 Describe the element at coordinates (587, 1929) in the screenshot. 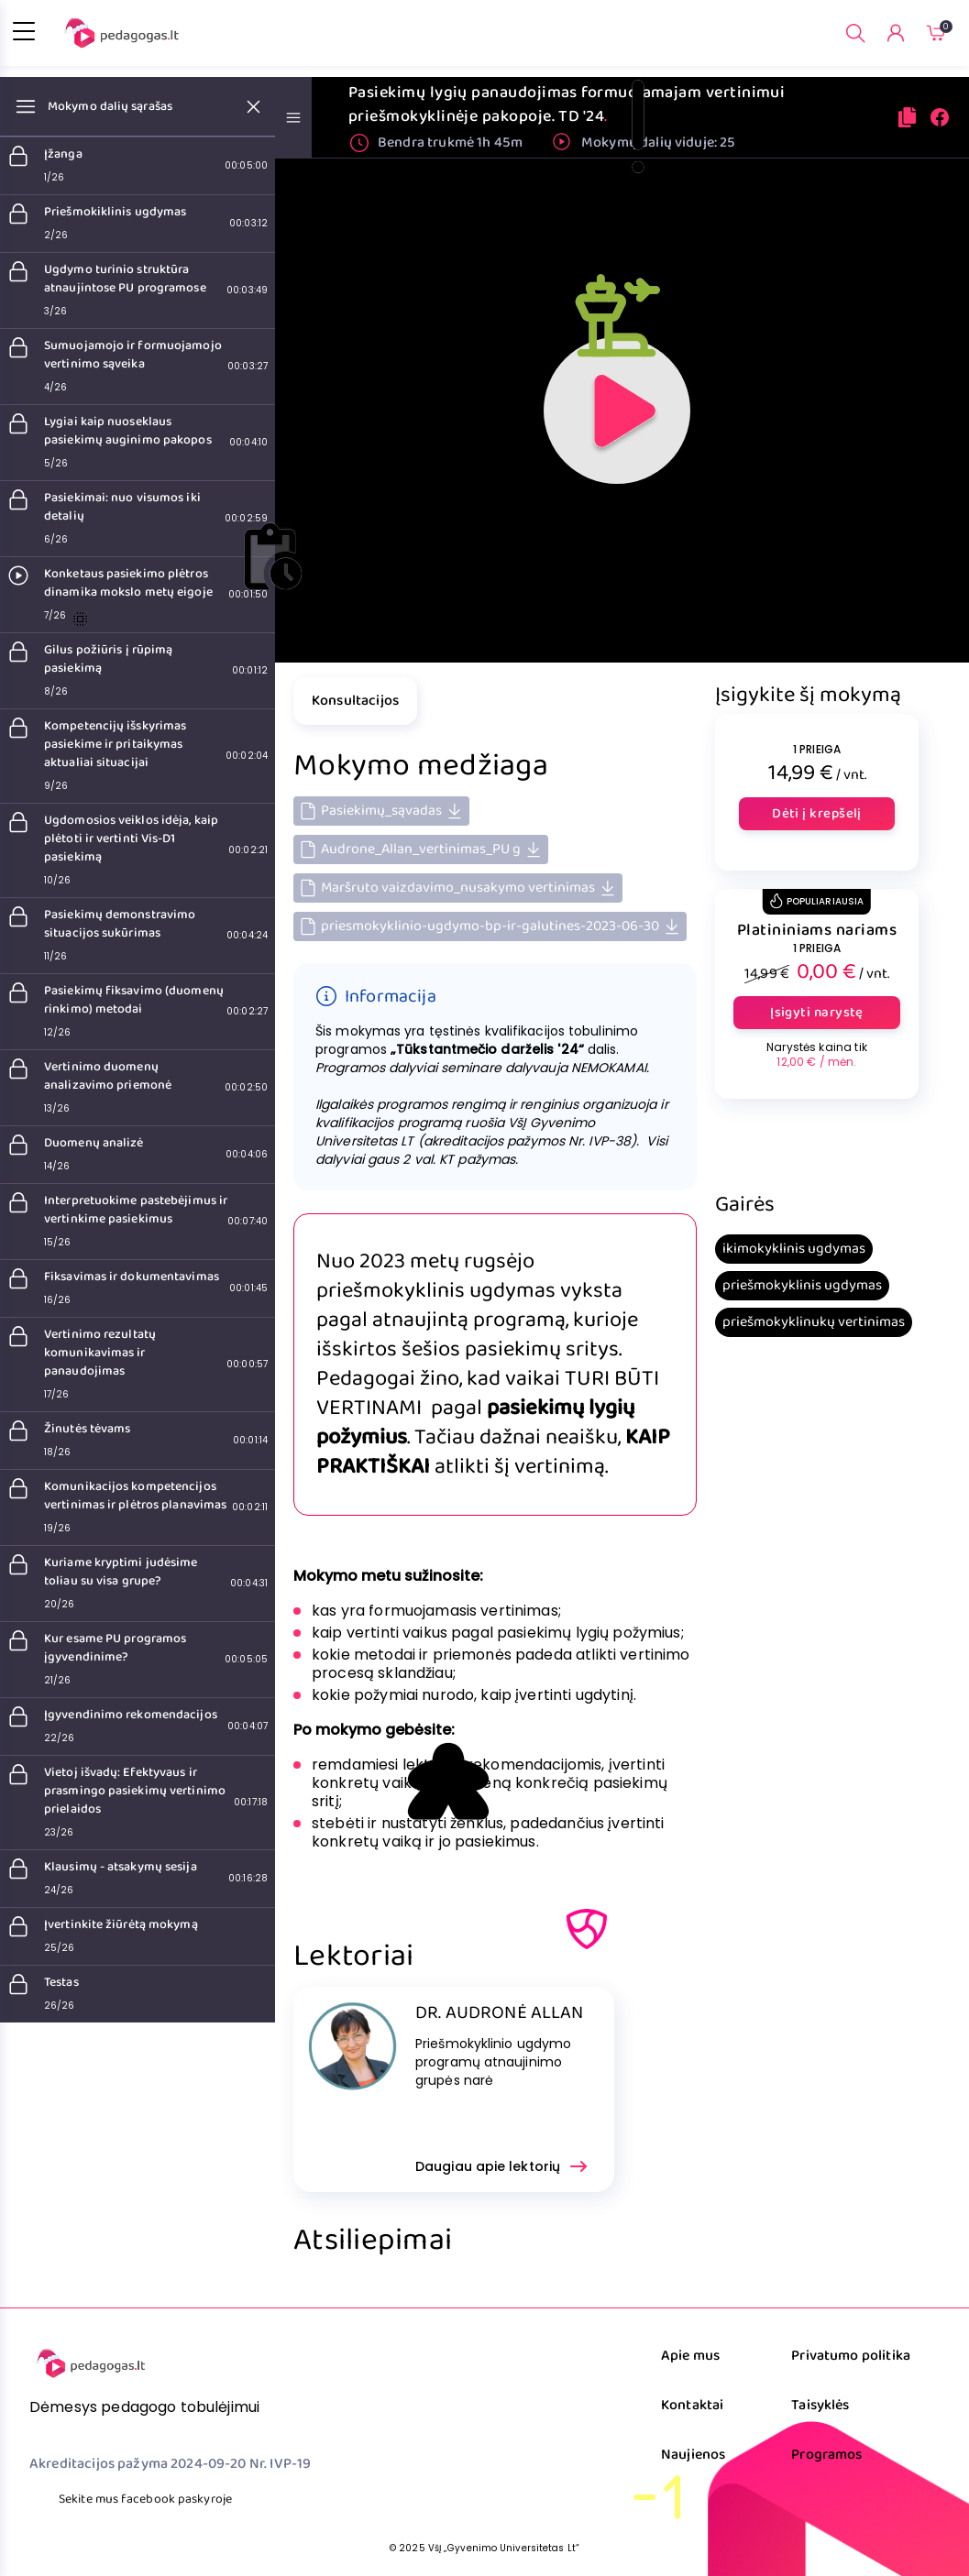

I see `NEM cryptocurrency logo` at that location.